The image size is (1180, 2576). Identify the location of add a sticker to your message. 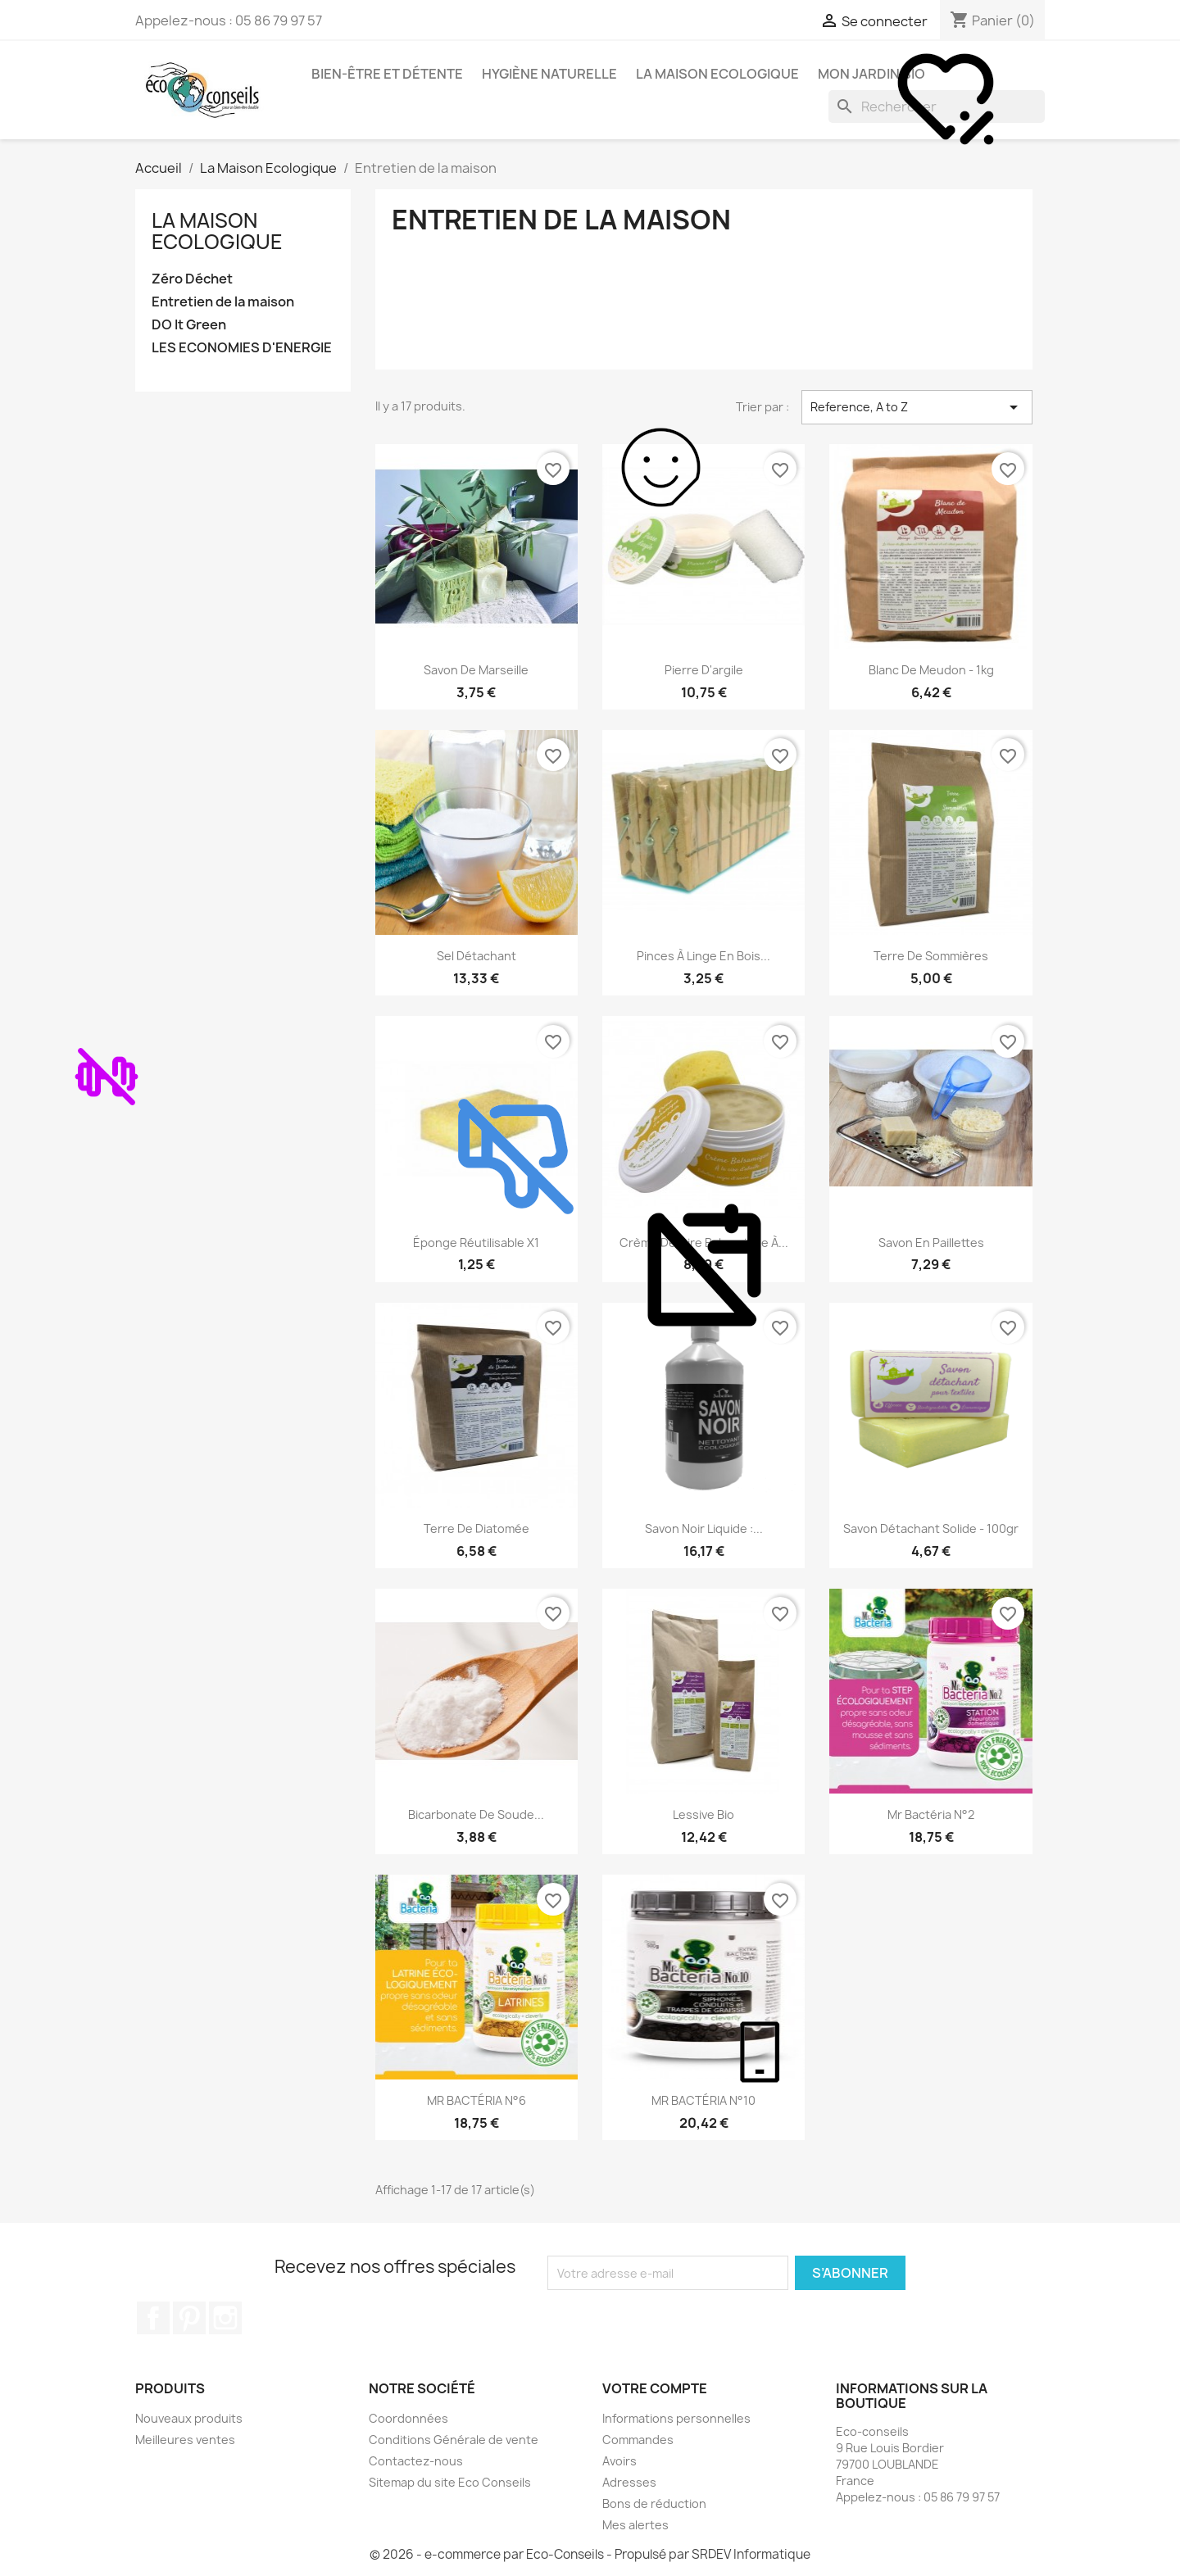
(660, 467).